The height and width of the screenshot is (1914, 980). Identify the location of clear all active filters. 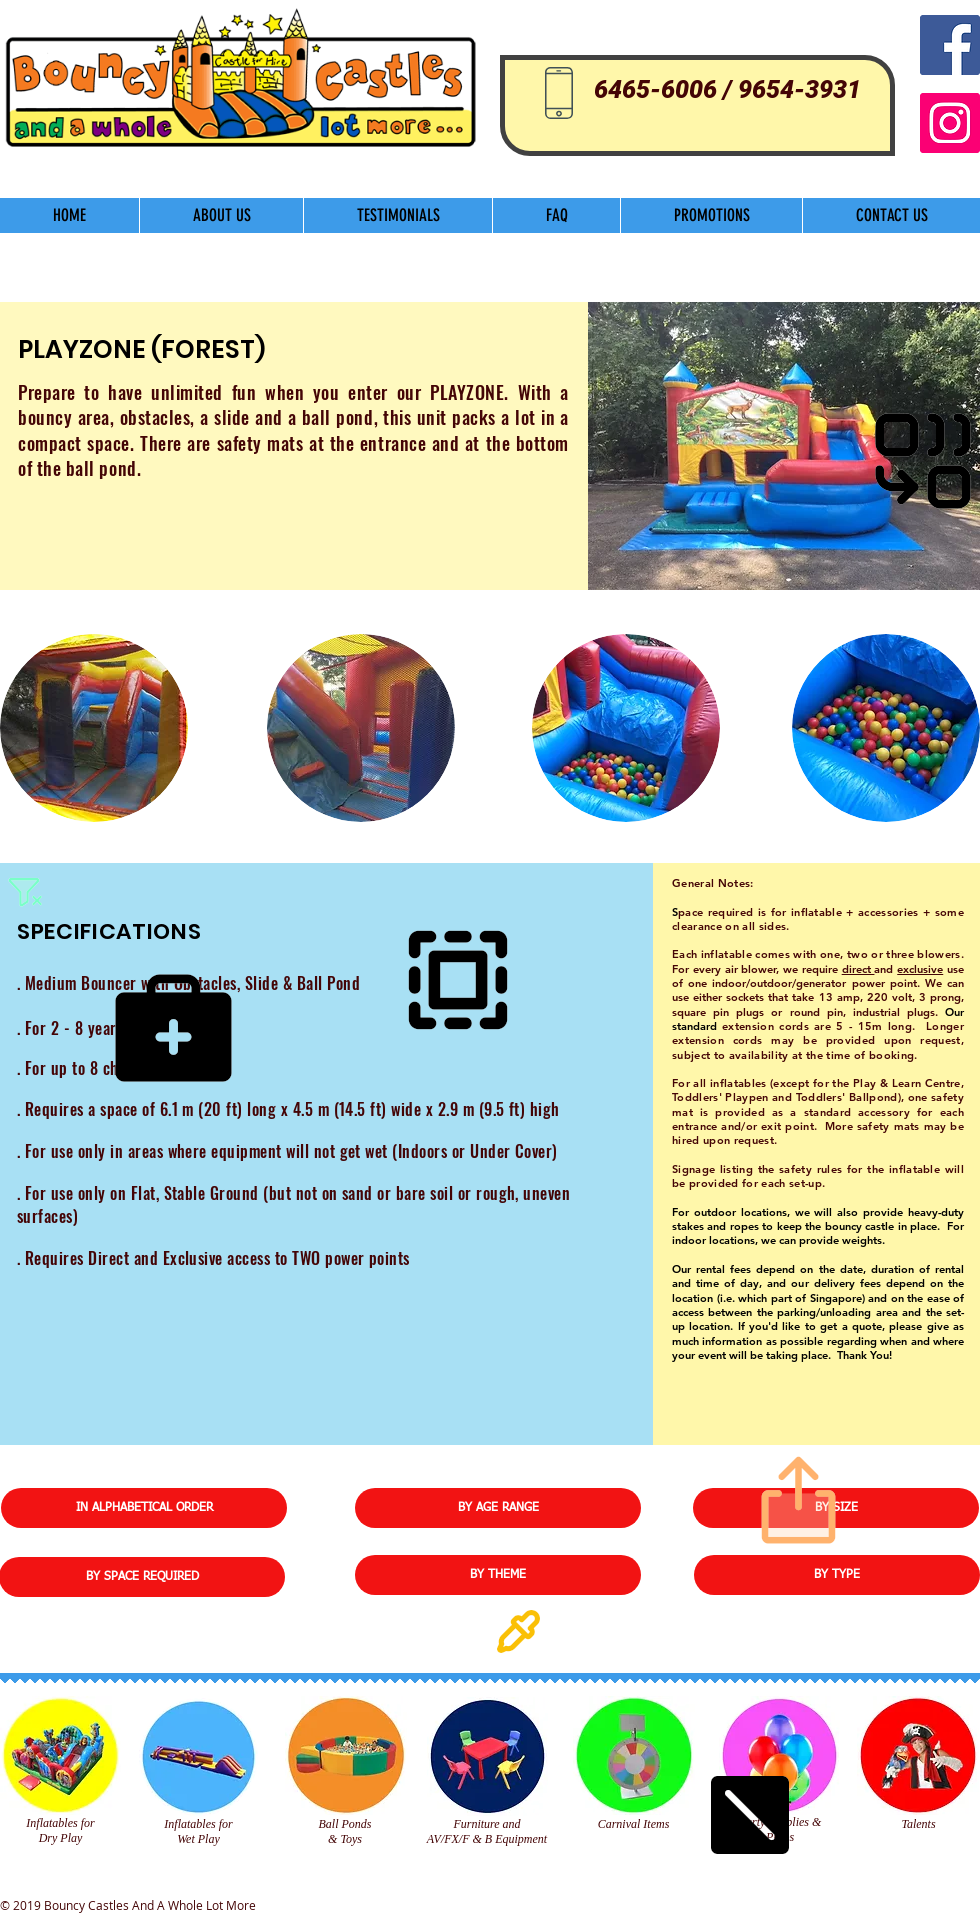
(24, 891).